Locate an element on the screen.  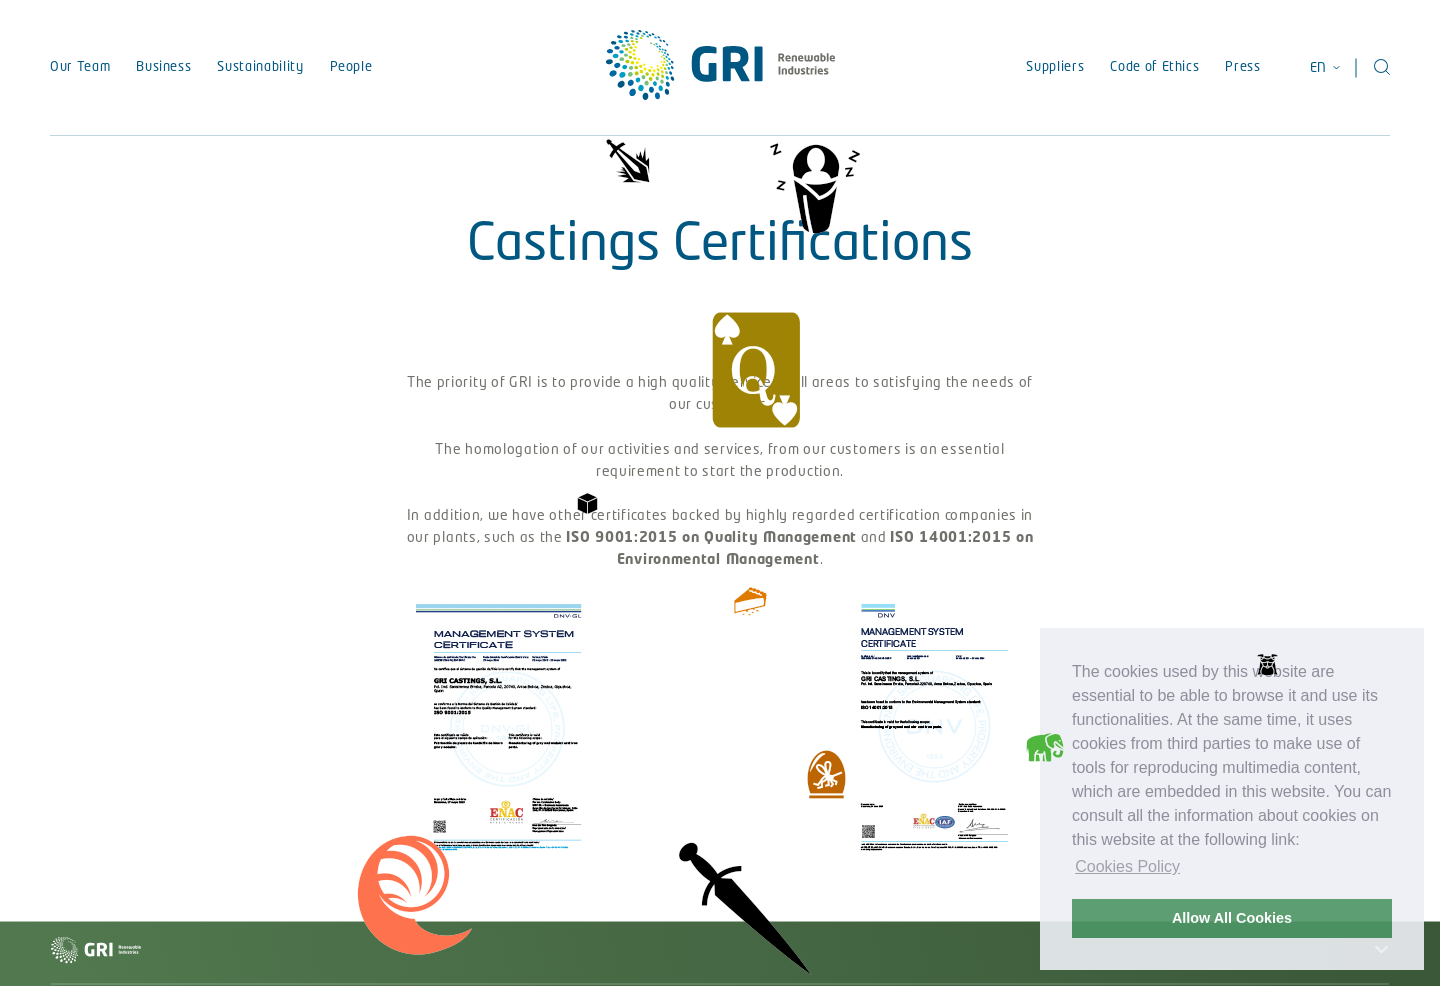
prehistoric or fossil-themed game element is located at coordinates (826, 774).